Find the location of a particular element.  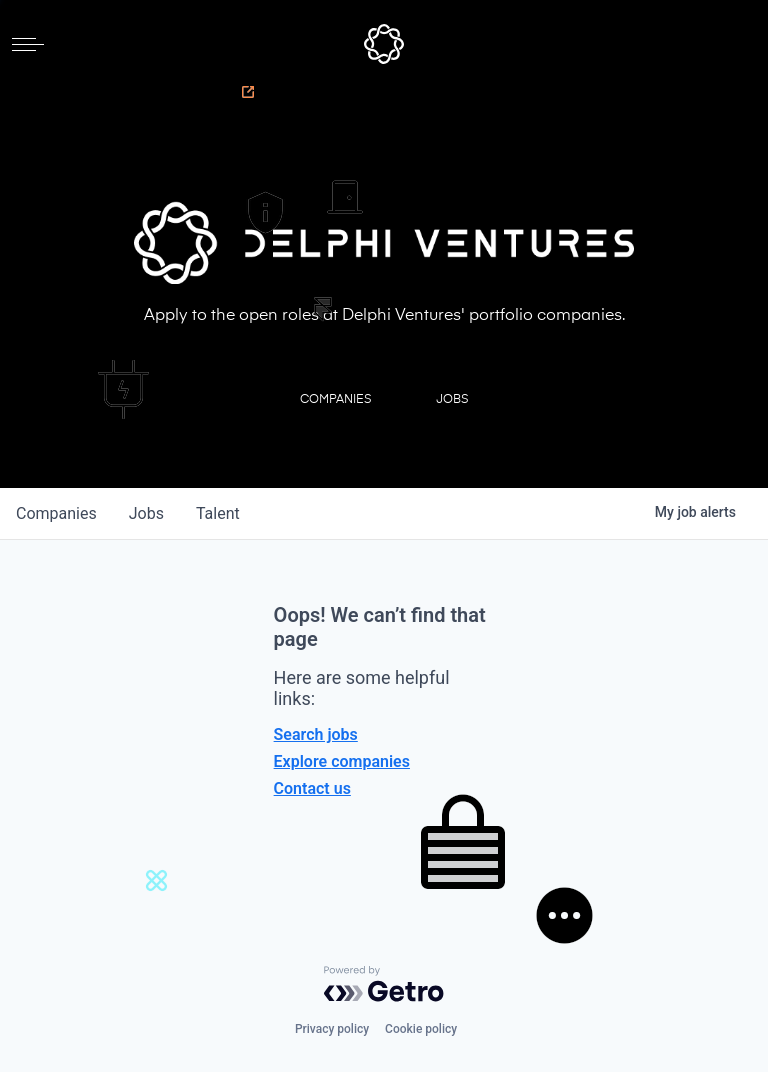

access more options or actions is located at coordinates (564, 915).